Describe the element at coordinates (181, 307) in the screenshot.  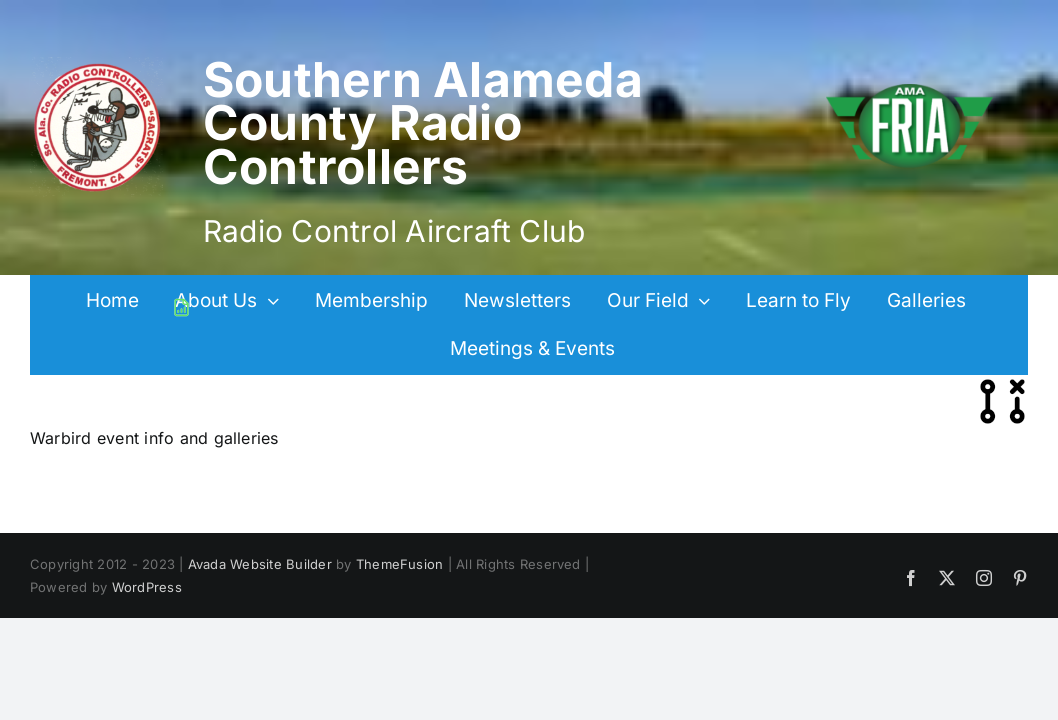
I see `view file with growth analytics` at that location.